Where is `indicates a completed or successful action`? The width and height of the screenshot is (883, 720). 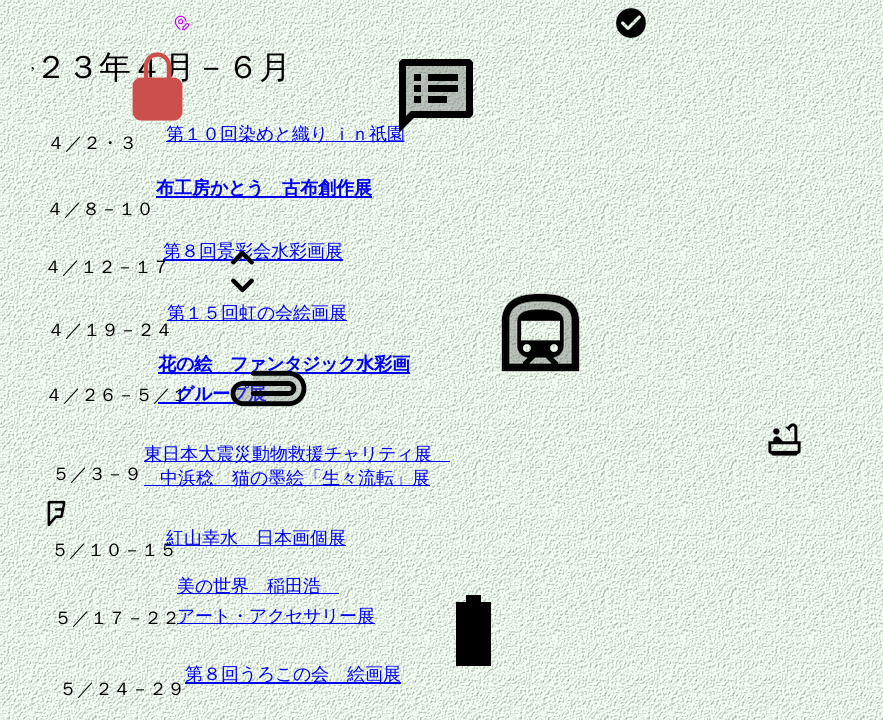
indicates a completed or successful action is located at coordinates (631, 23).